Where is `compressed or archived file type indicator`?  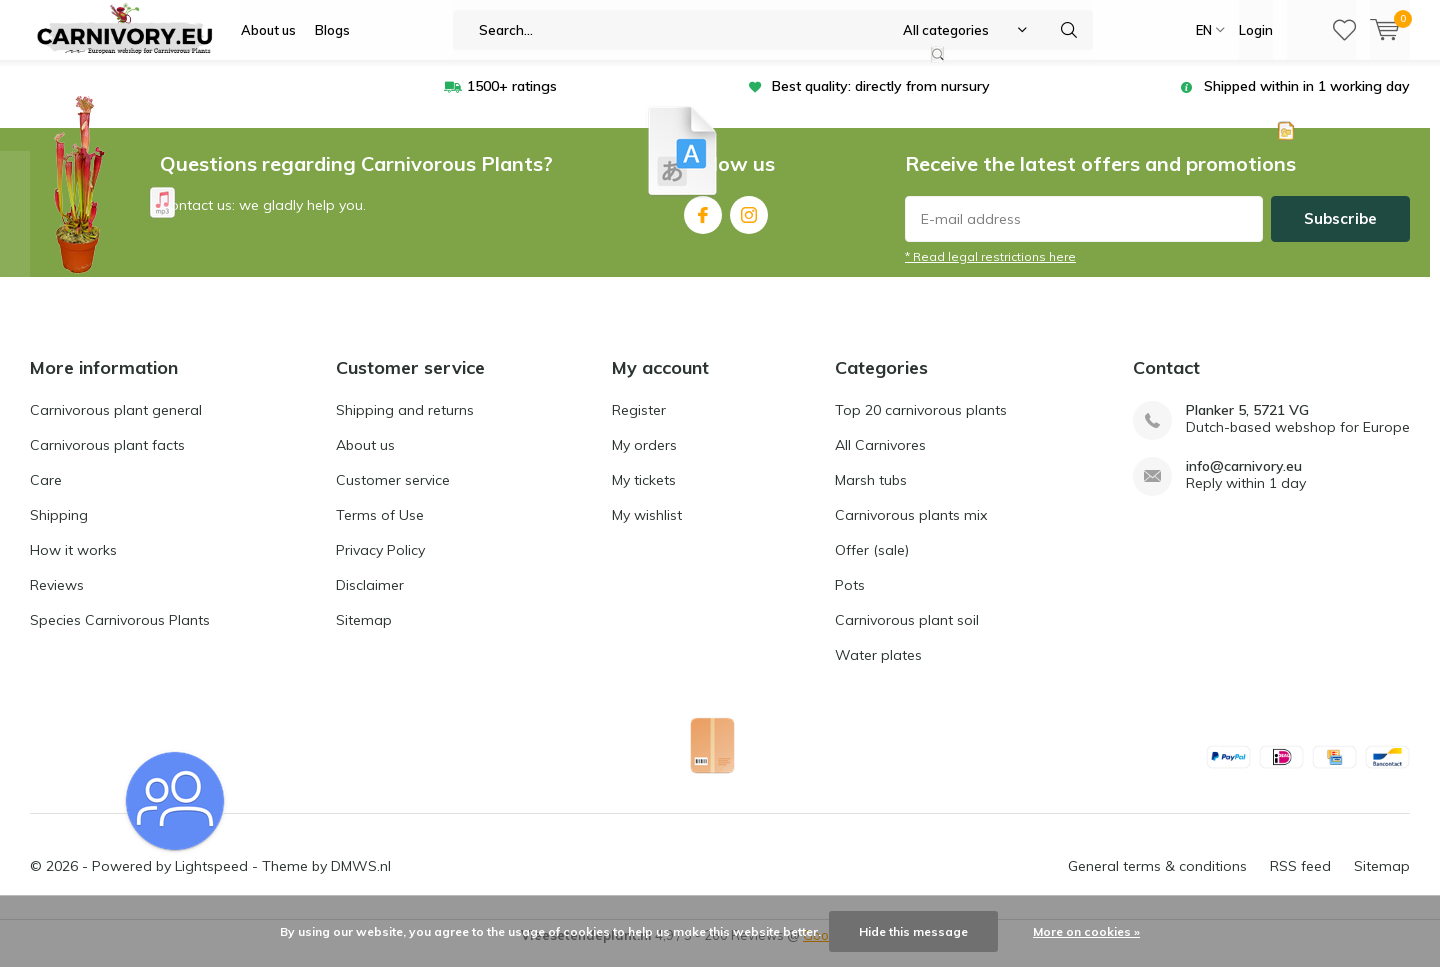
compressed or archived file type indicator is located at coordinates (712, 745).